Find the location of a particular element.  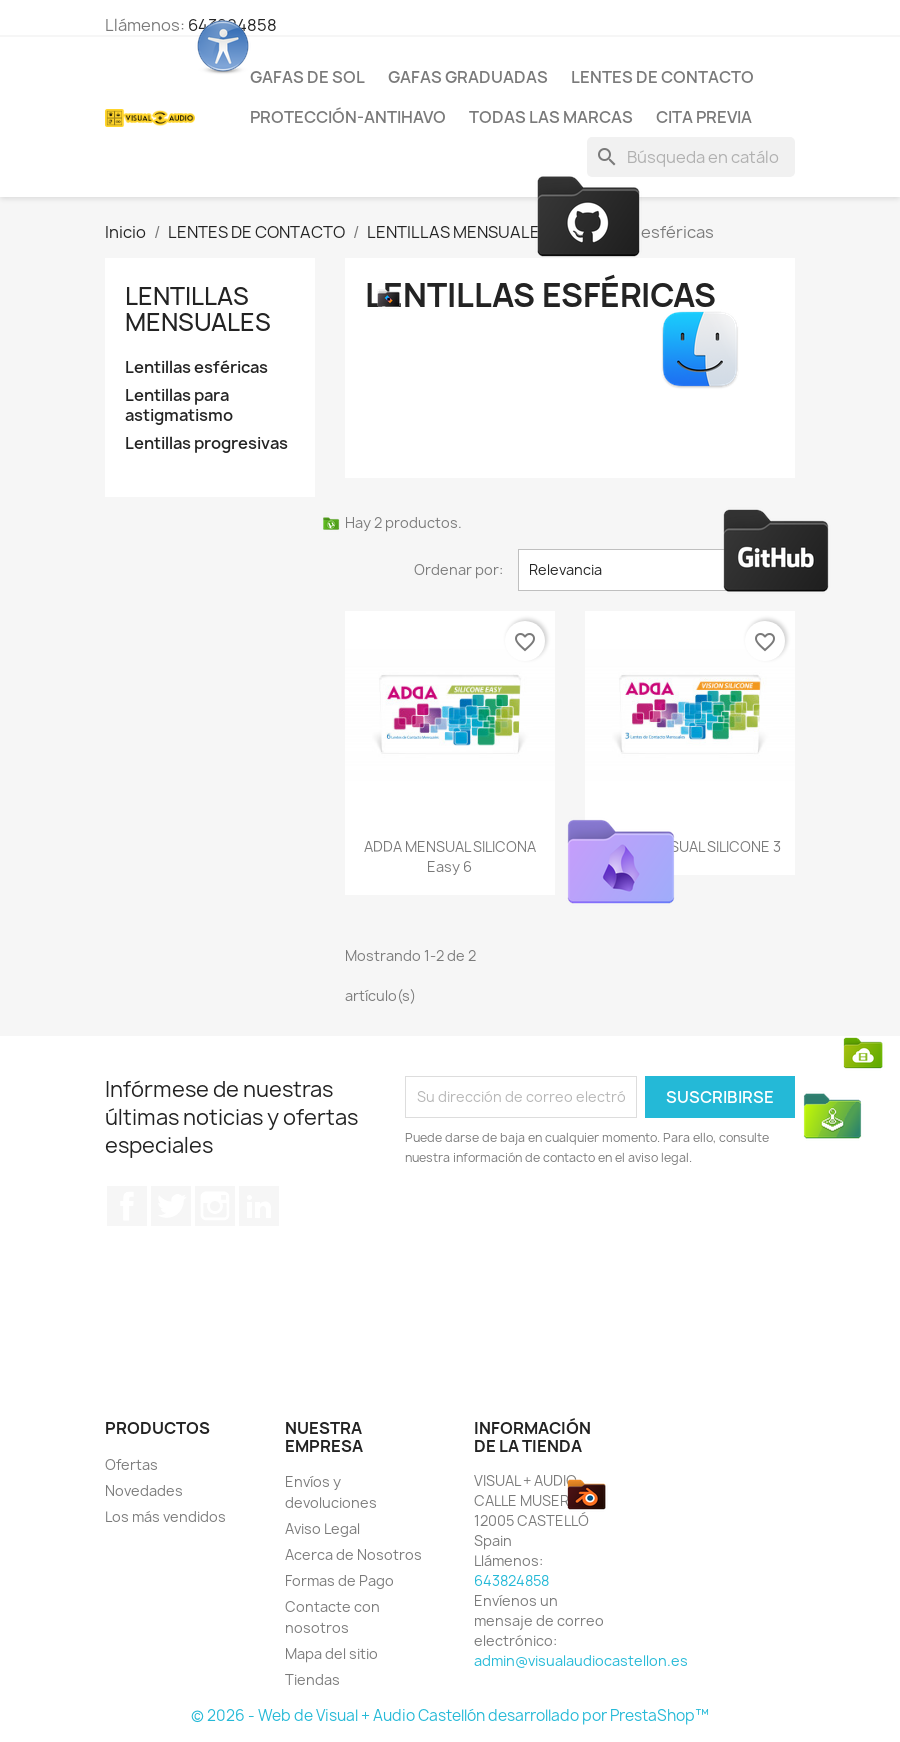

folder containing JetBrains Ktor project files is located at coordinates (388, 298).